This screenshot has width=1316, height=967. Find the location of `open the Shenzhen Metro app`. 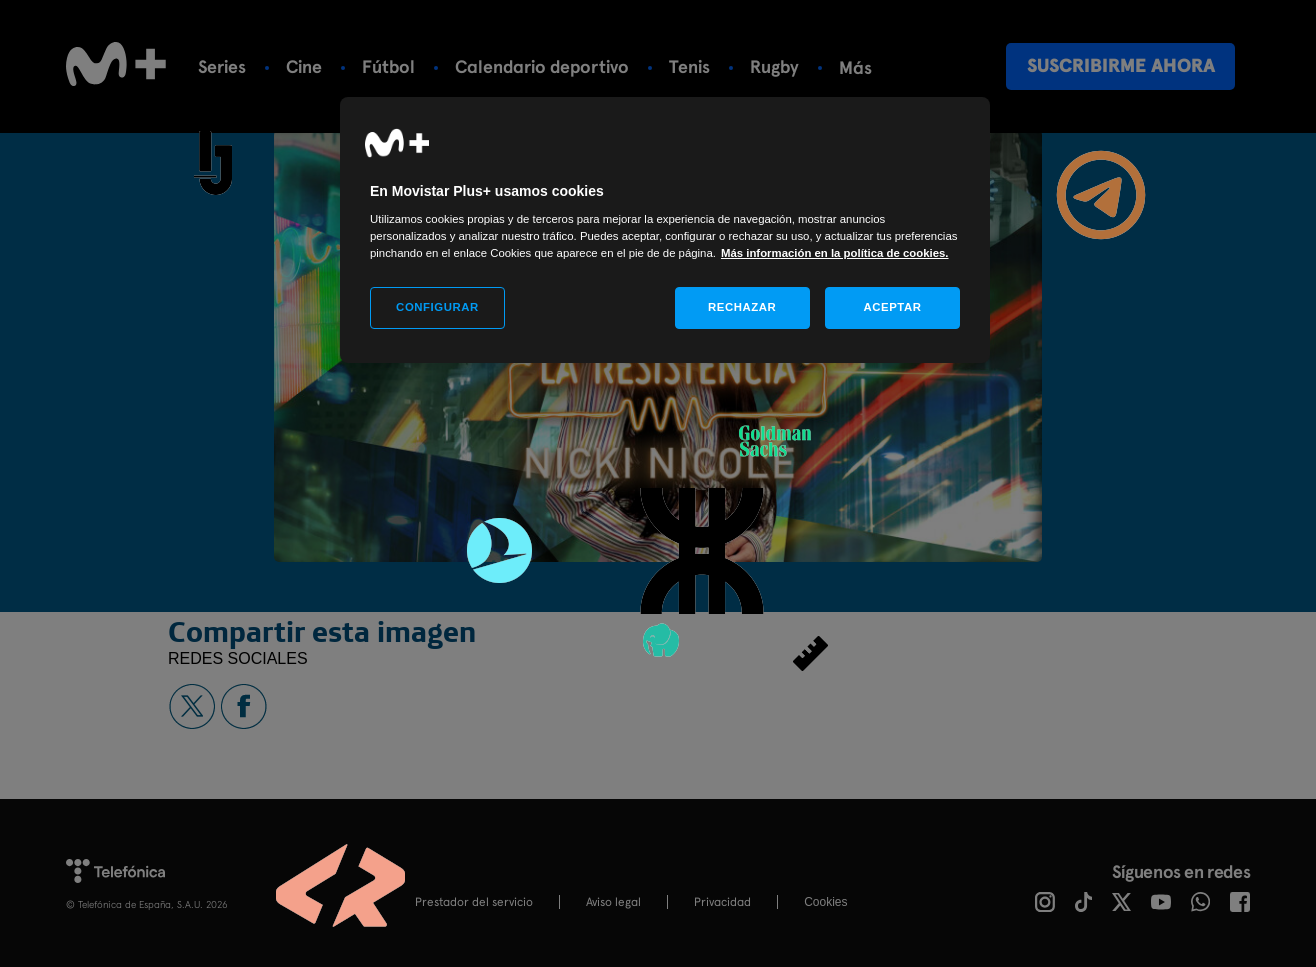

open the Shenzhen Metro app is located at coordinates (702, 551).